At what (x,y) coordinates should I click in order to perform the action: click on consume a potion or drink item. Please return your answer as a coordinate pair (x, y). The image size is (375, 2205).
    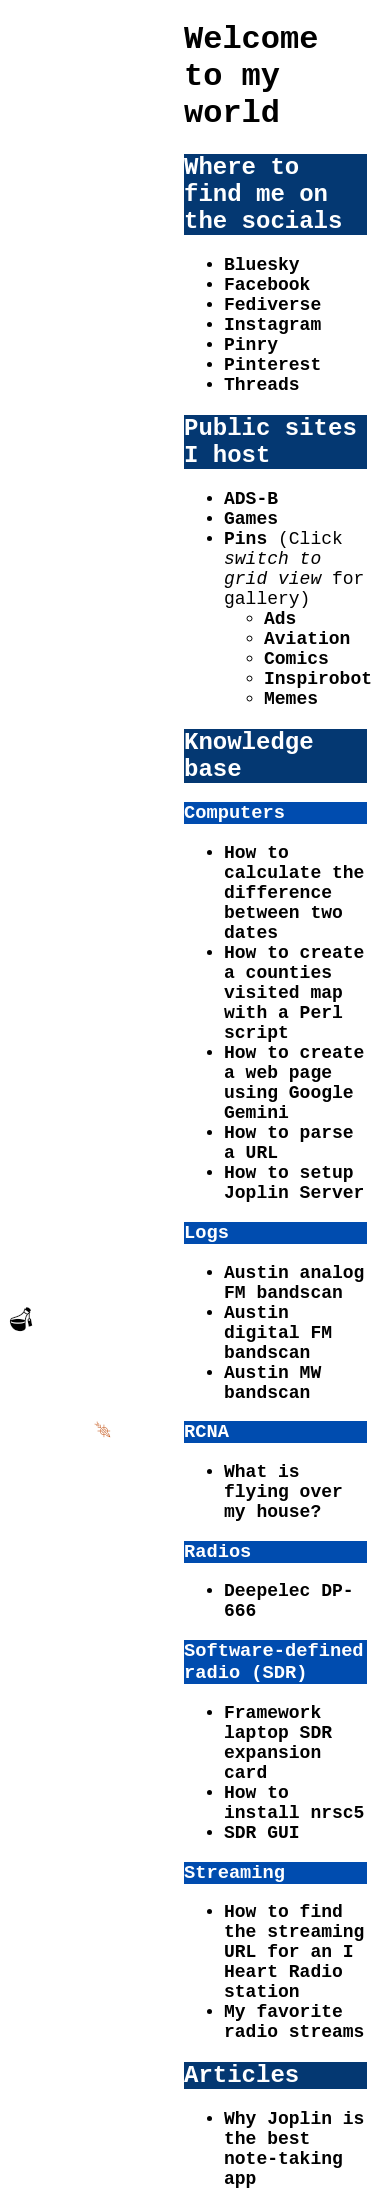
    Looking at the image, I should click on (21, 1319).